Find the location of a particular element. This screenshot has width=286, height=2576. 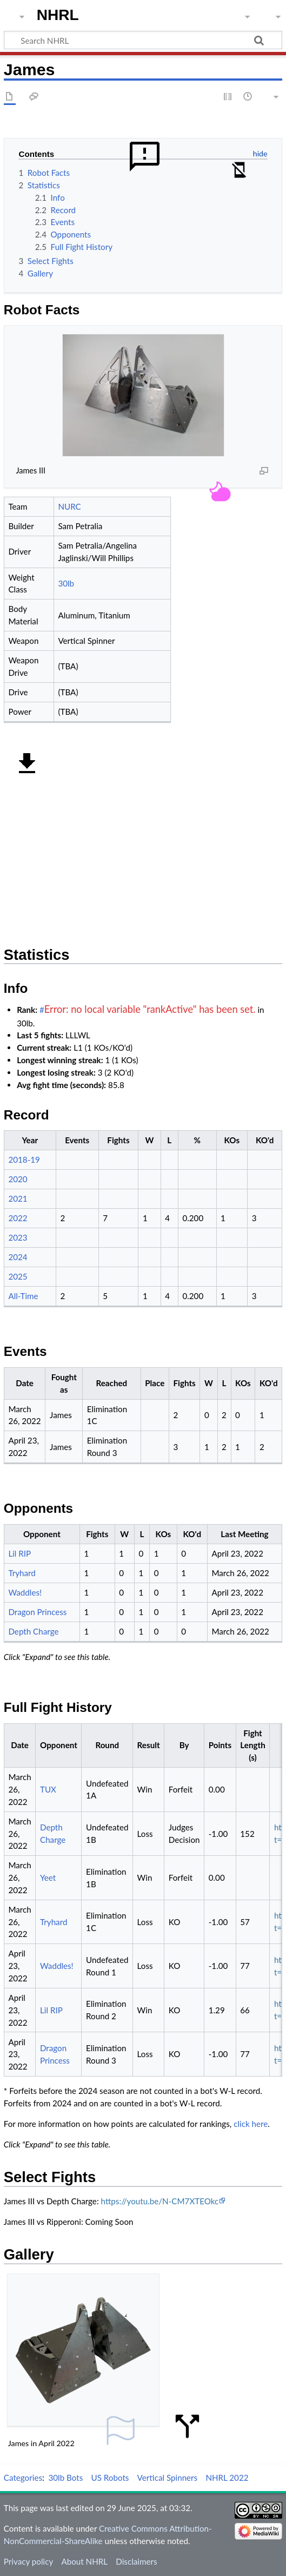

flag or report content is located at coordinates (119, 2430).